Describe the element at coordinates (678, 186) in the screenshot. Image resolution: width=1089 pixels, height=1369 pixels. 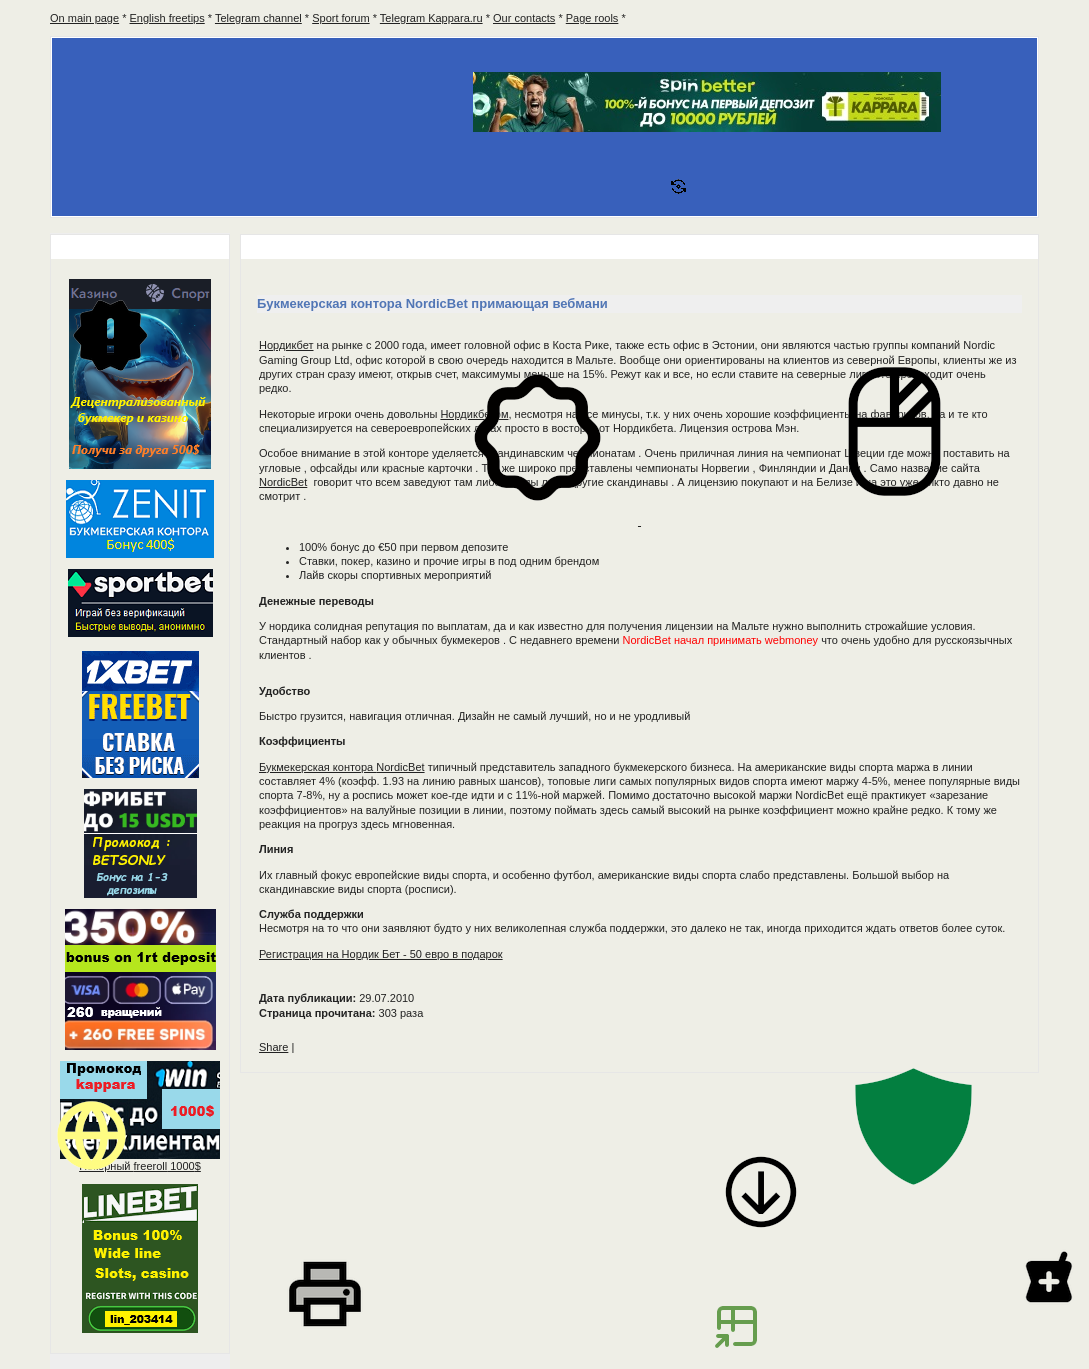
I see `switch between front and rear camera` at that location.